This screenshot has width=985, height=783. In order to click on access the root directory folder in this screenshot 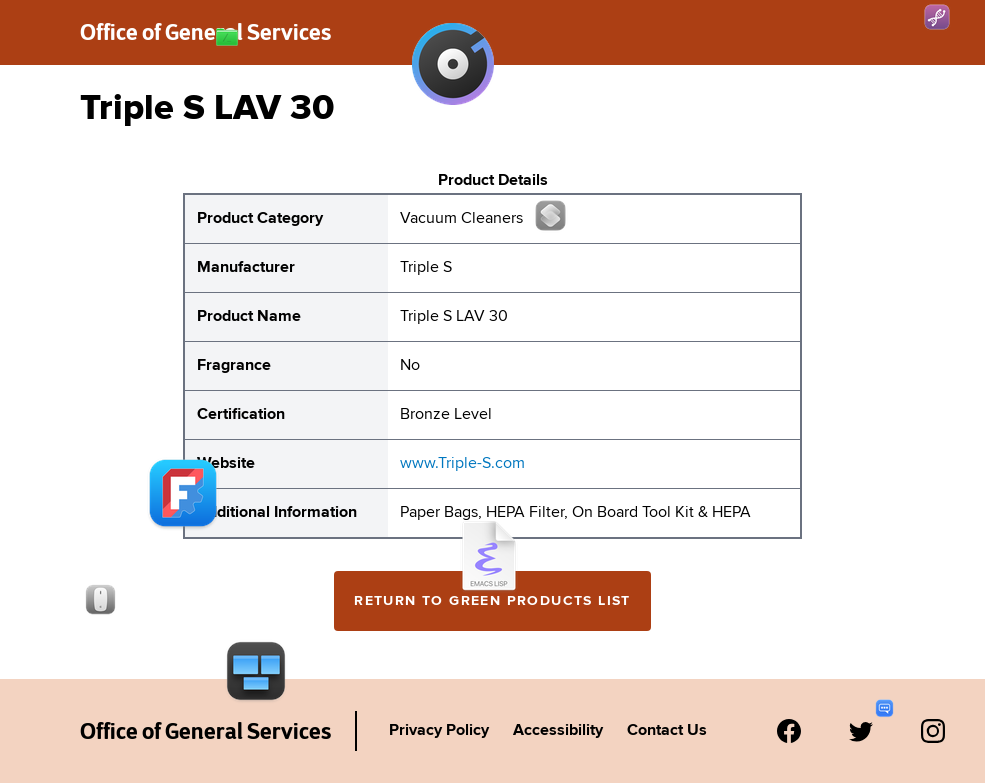, I will do `click(227, 37)`.